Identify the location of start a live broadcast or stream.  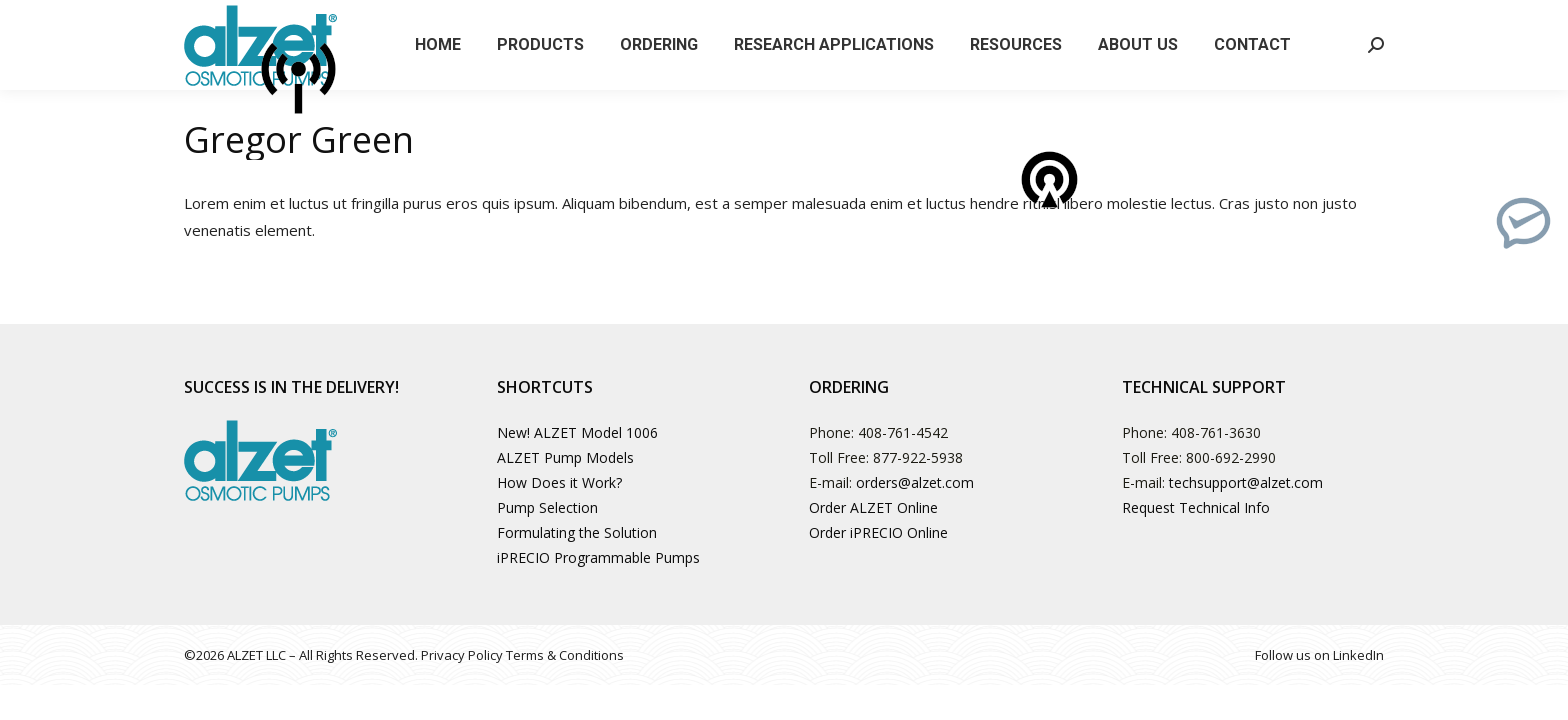
(298, 76).